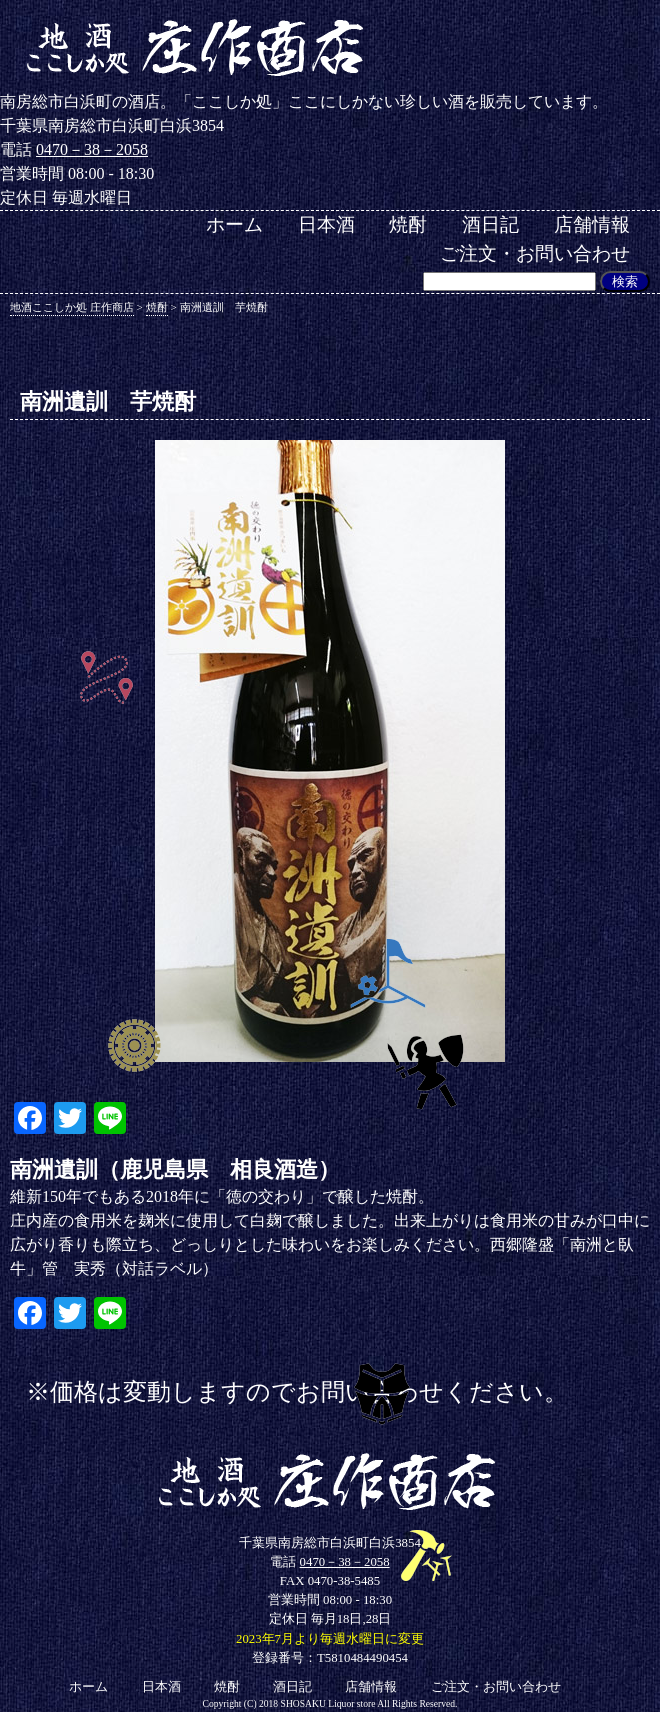  I want to click on indicates a corner kick in a soccer/football game, so click(388, 974).